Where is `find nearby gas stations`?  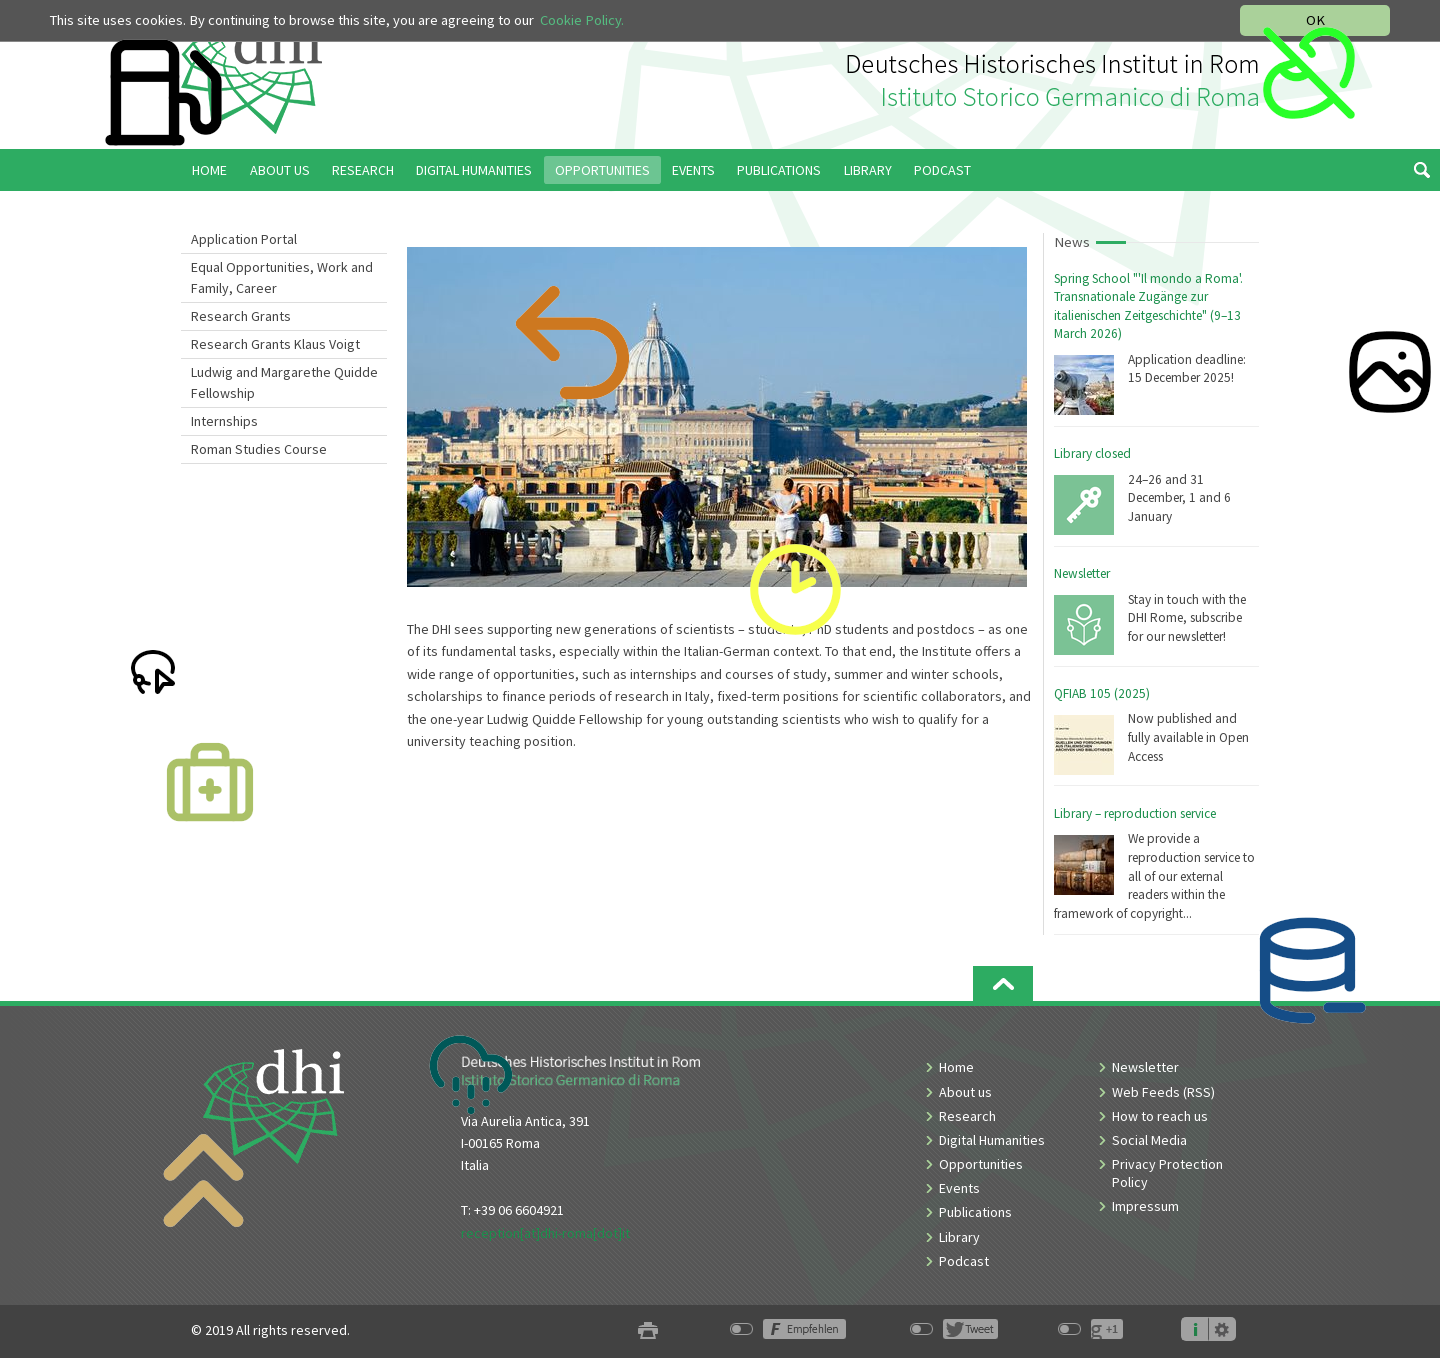
find nearby gas stations is located at coordinates (163, 92).